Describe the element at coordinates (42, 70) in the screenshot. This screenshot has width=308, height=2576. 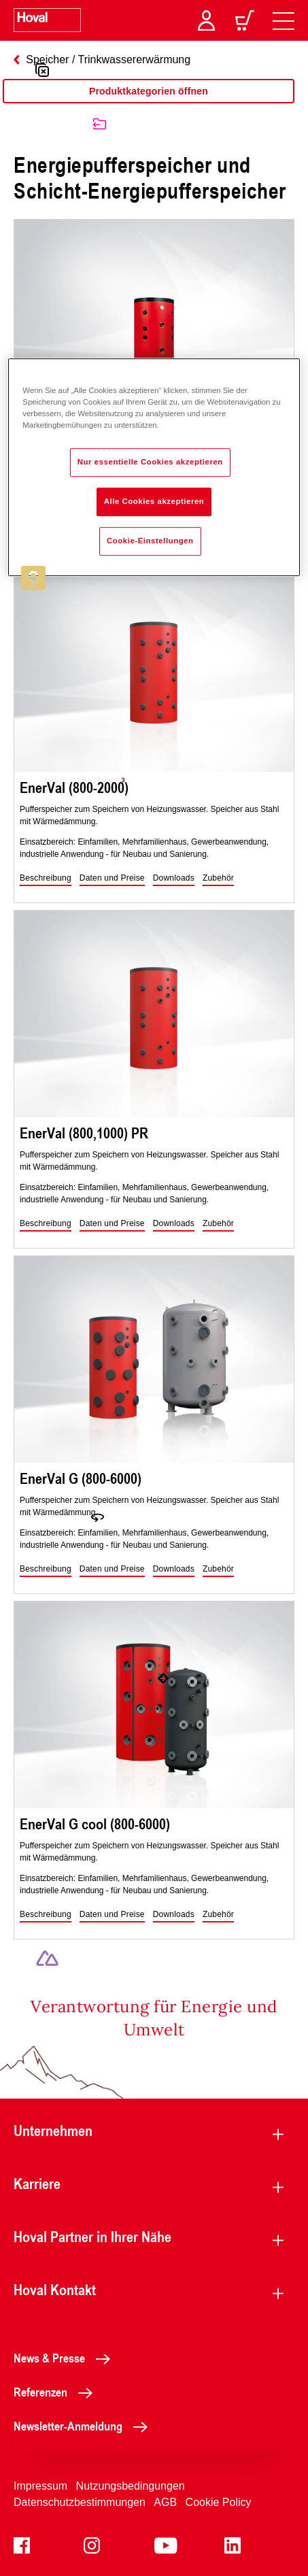
I see `cancel or remove a copied item` at that location.